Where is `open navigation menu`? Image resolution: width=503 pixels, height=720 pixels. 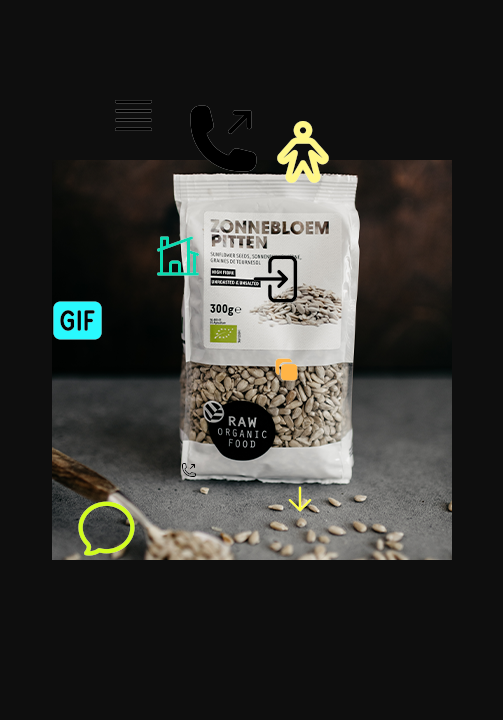 open navigation menu is located at coordinates (133, 115).